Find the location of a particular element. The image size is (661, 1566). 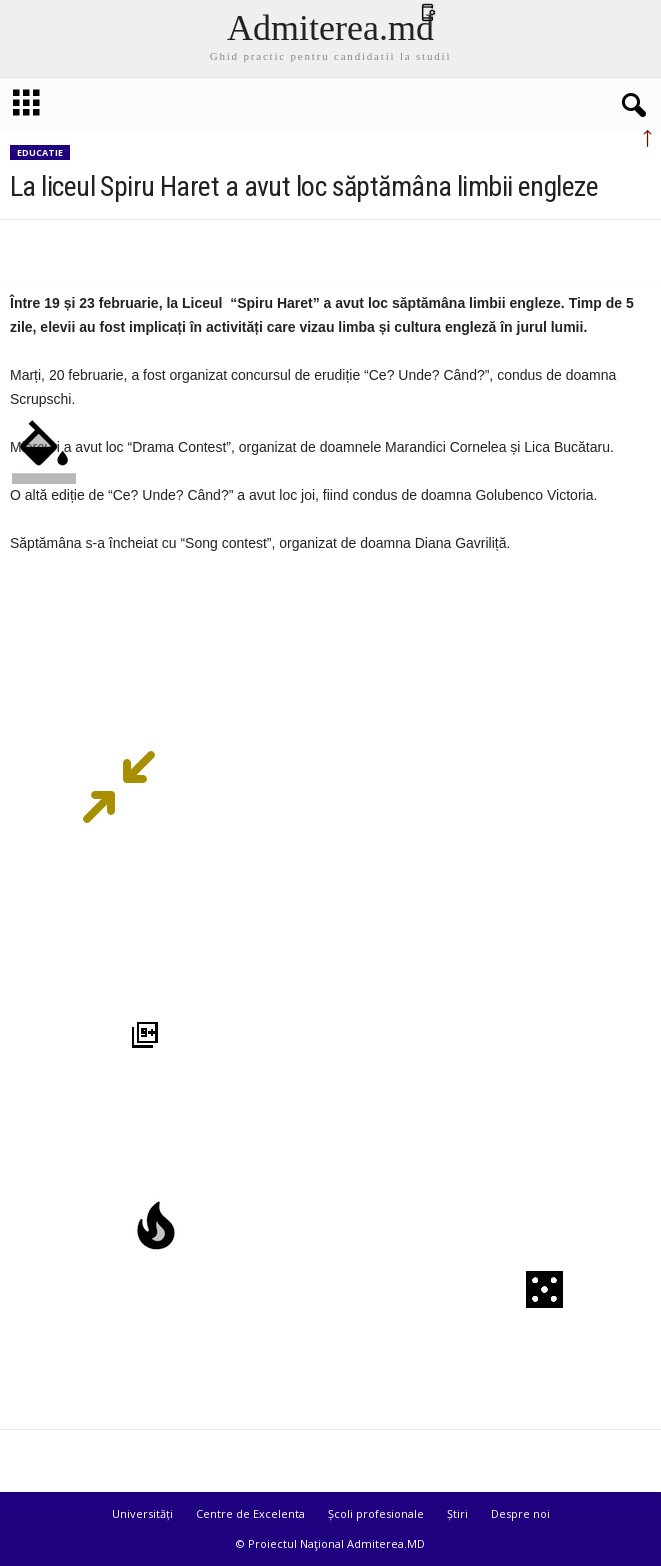

scroll to top of page is located at coordinates (647, 138).